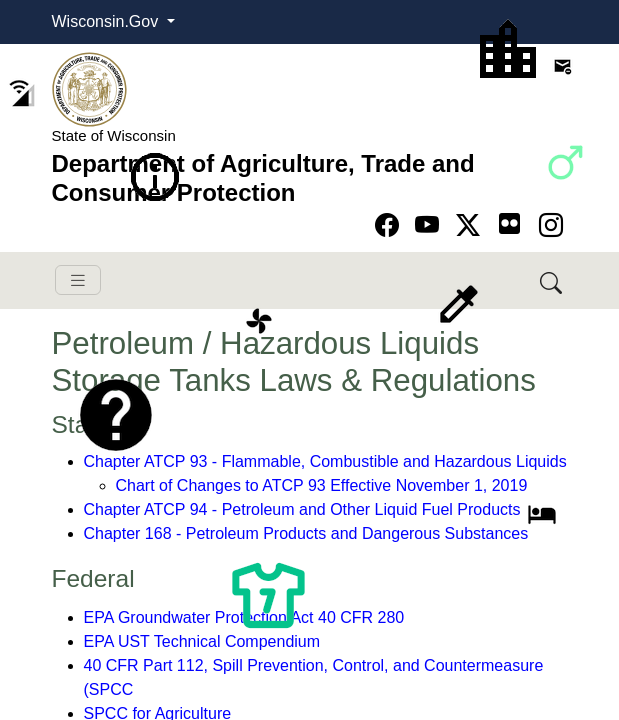  I want to click on indicates male gender selection, so click(564, 163).